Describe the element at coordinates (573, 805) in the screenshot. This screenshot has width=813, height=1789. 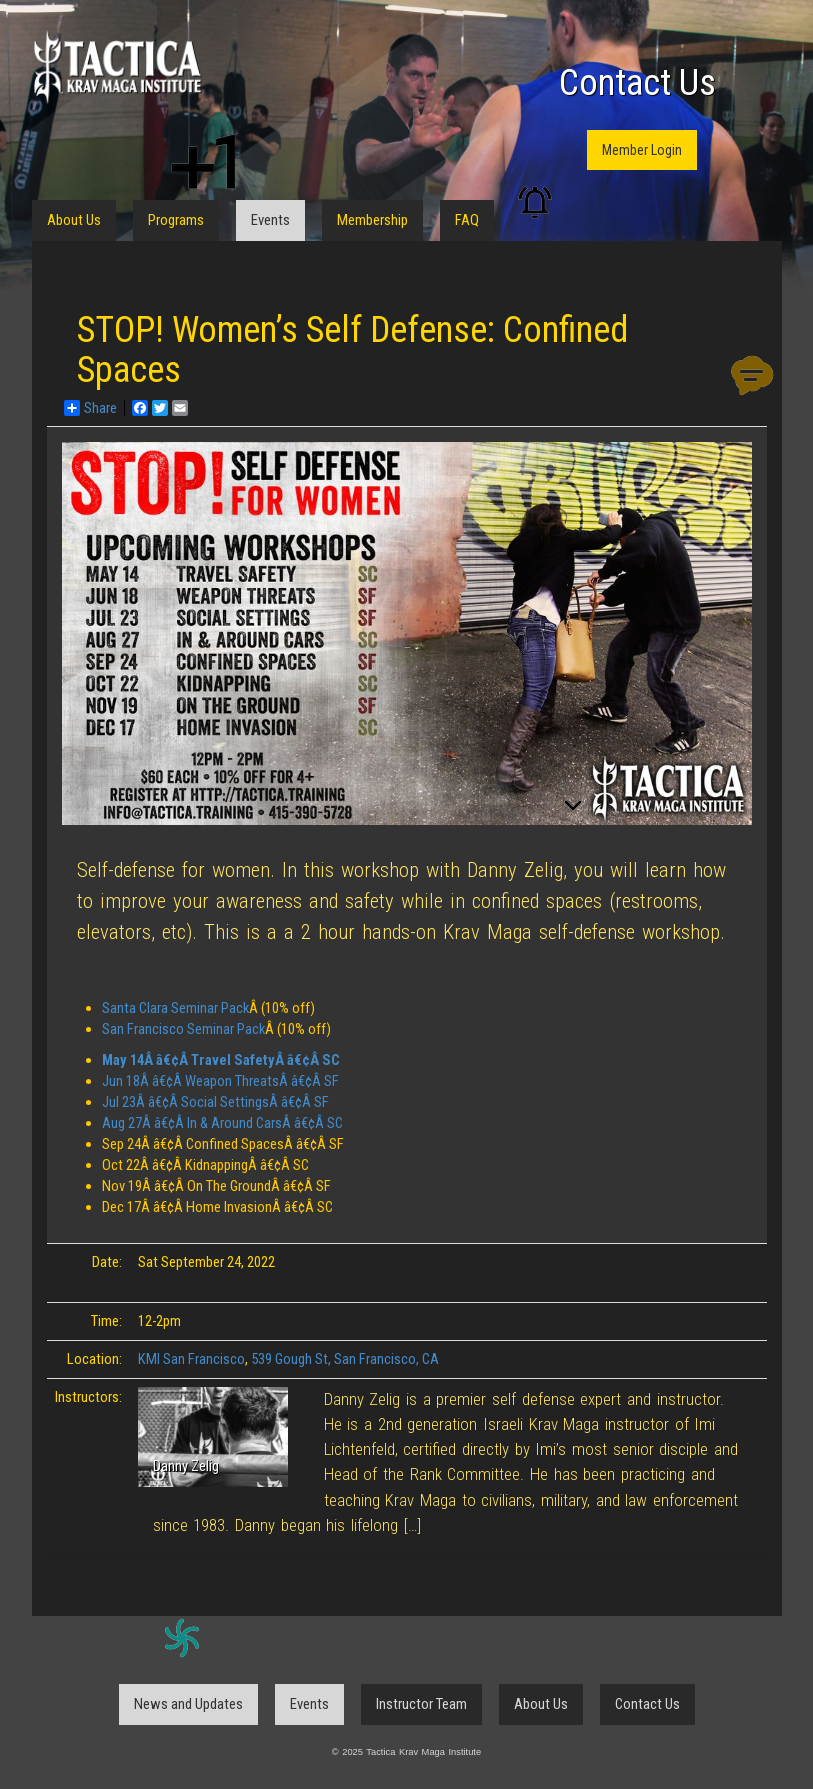
I see `expand a collapsed section or menu` at that location.